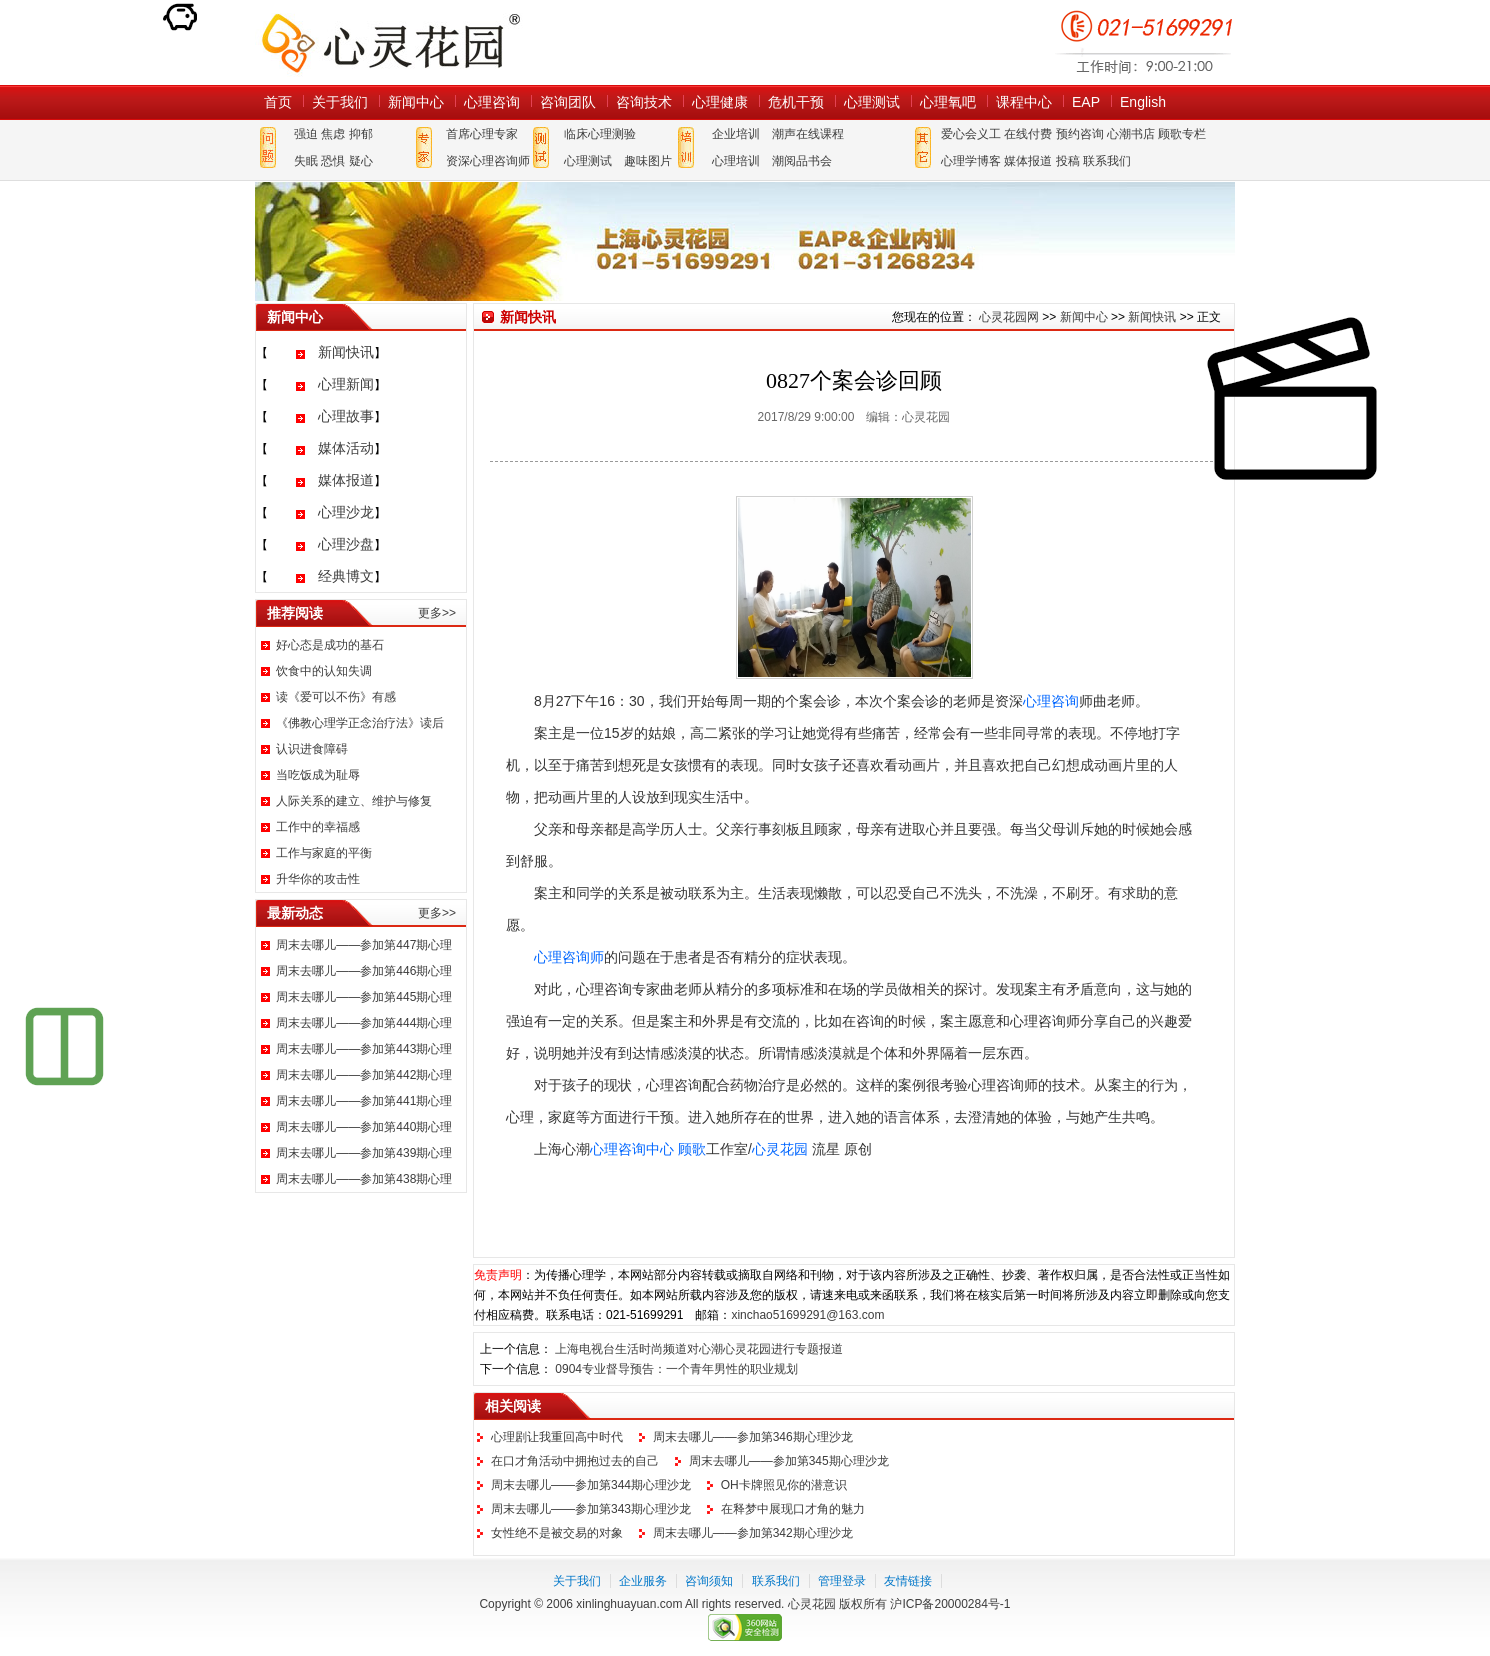  What do you see at coordinates (1295, 405) in the screenshot?
I see `access video or movie content` at bounding box center [1295, 405].